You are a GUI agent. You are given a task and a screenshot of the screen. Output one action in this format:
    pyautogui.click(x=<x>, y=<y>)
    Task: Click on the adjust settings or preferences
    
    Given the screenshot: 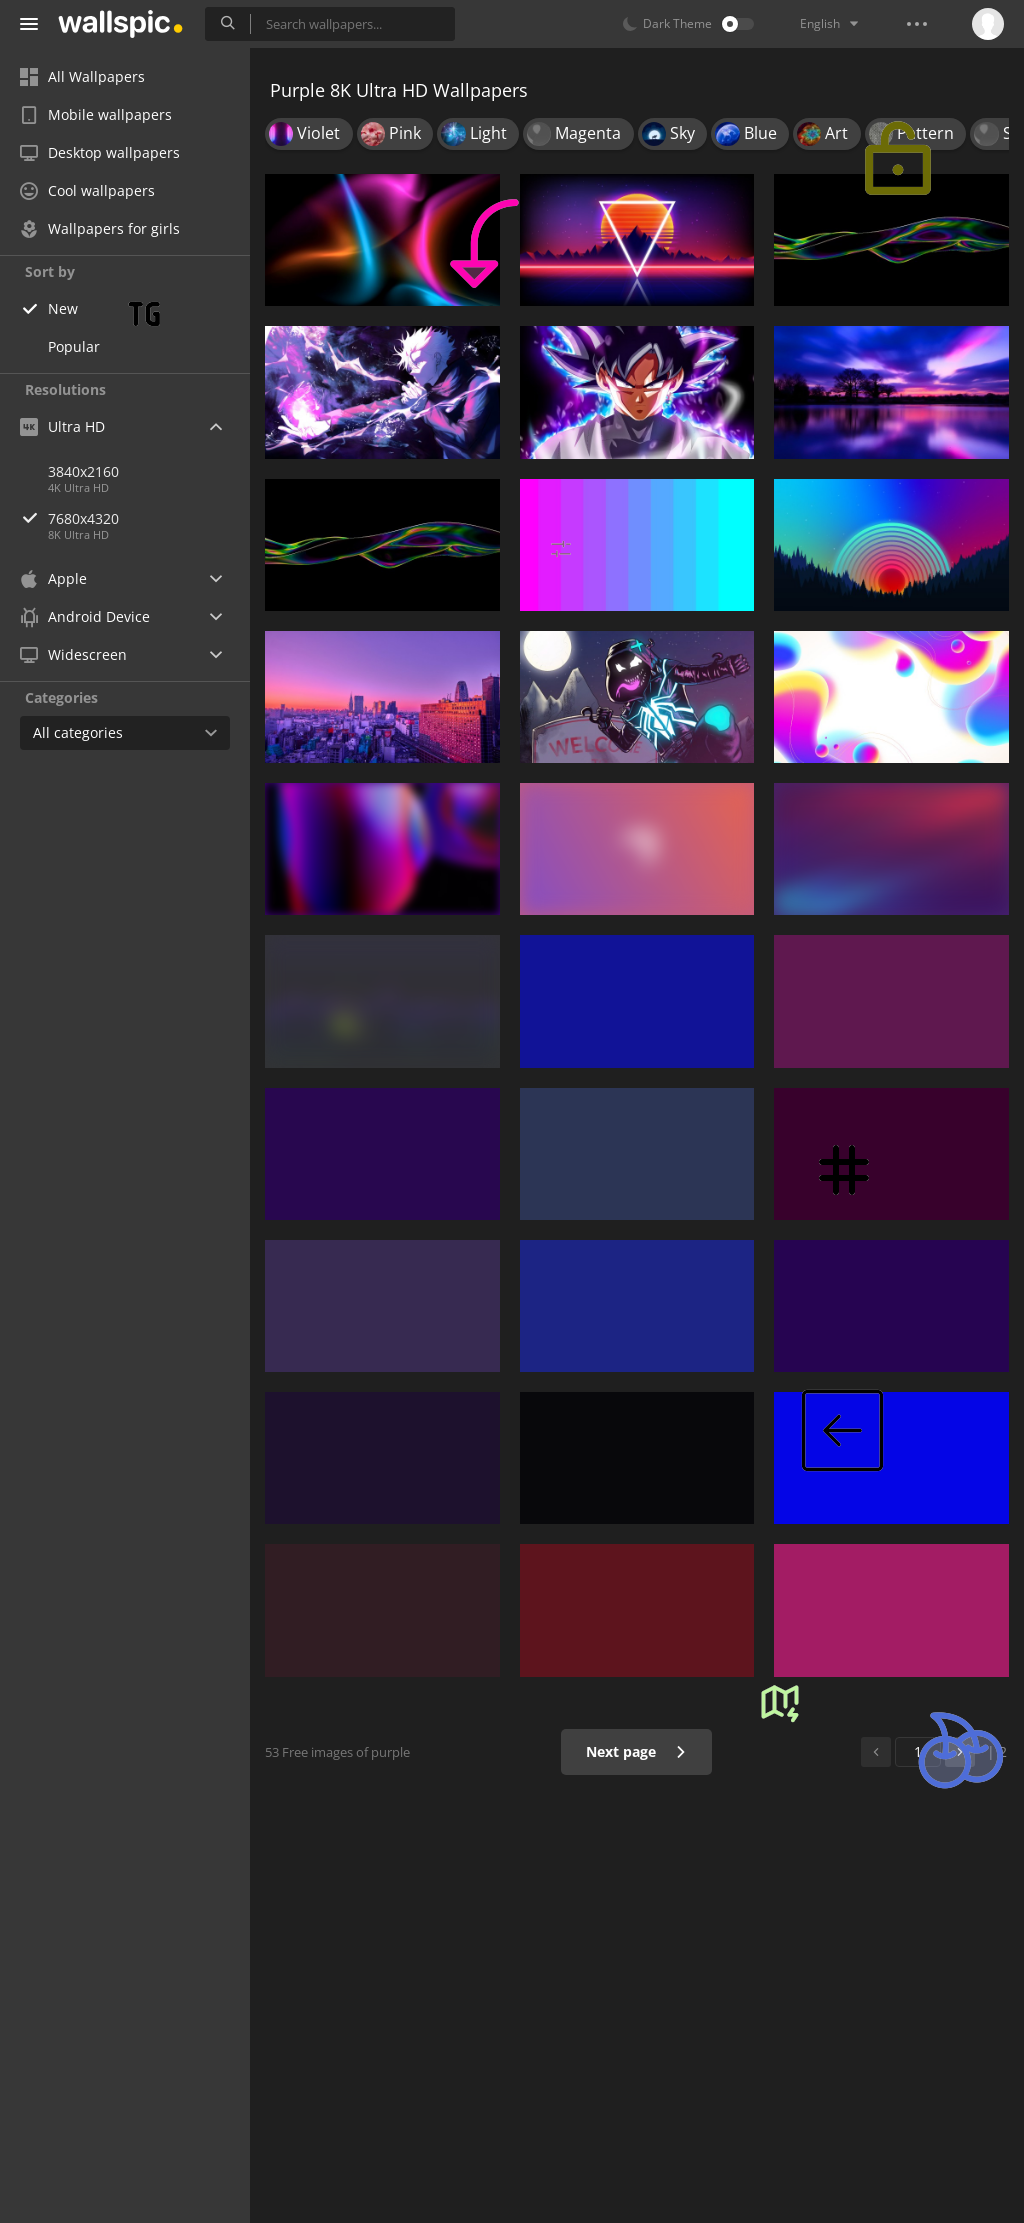 What is the action you would take?
    pyautogui.click(x=561, y=549)
    